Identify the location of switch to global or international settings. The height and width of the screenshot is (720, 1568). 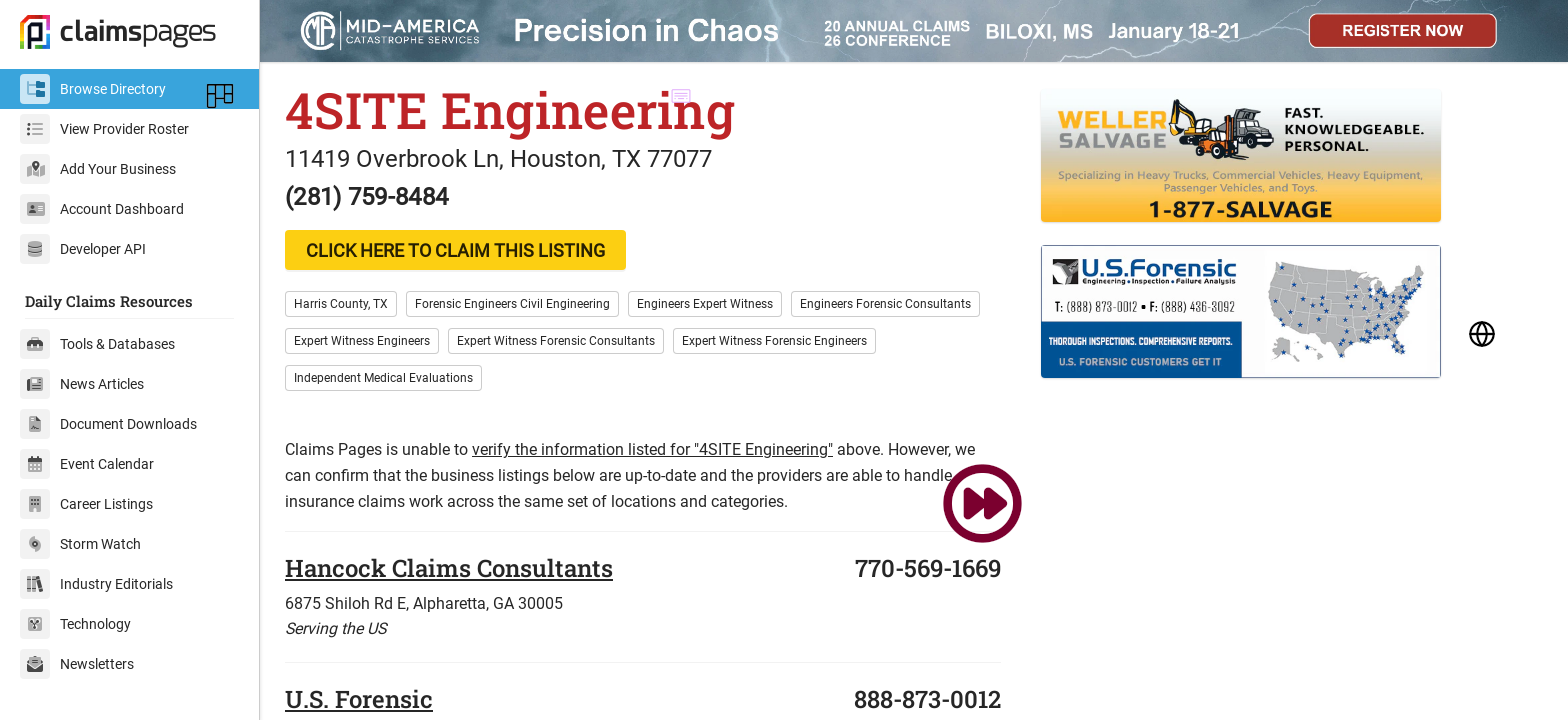
(1482, 334).